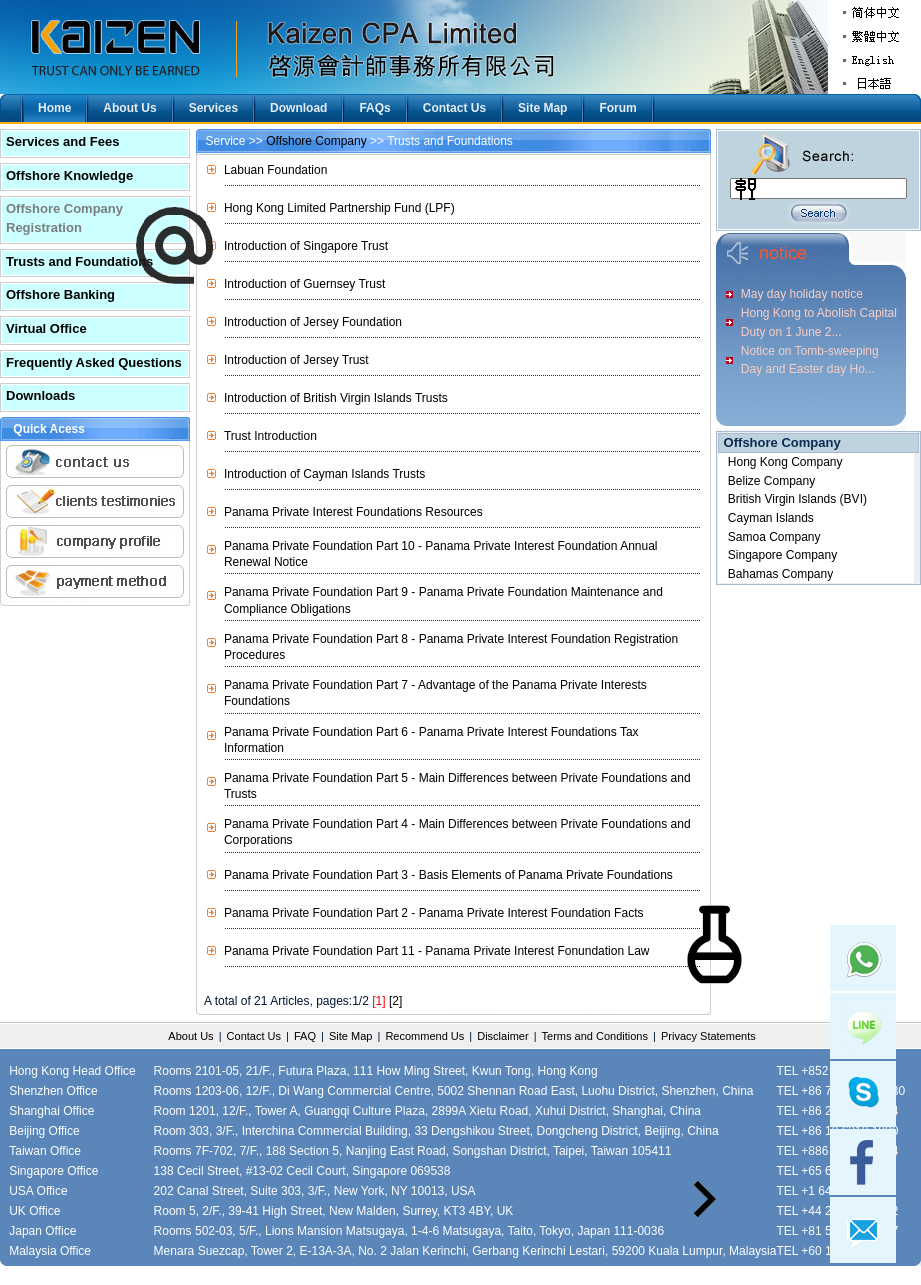 This screenshot has height=1285, width=921. Describe the element at coordinates (746, 189) in the screenshot. I see `browse tapas or small plates menu` at that location.